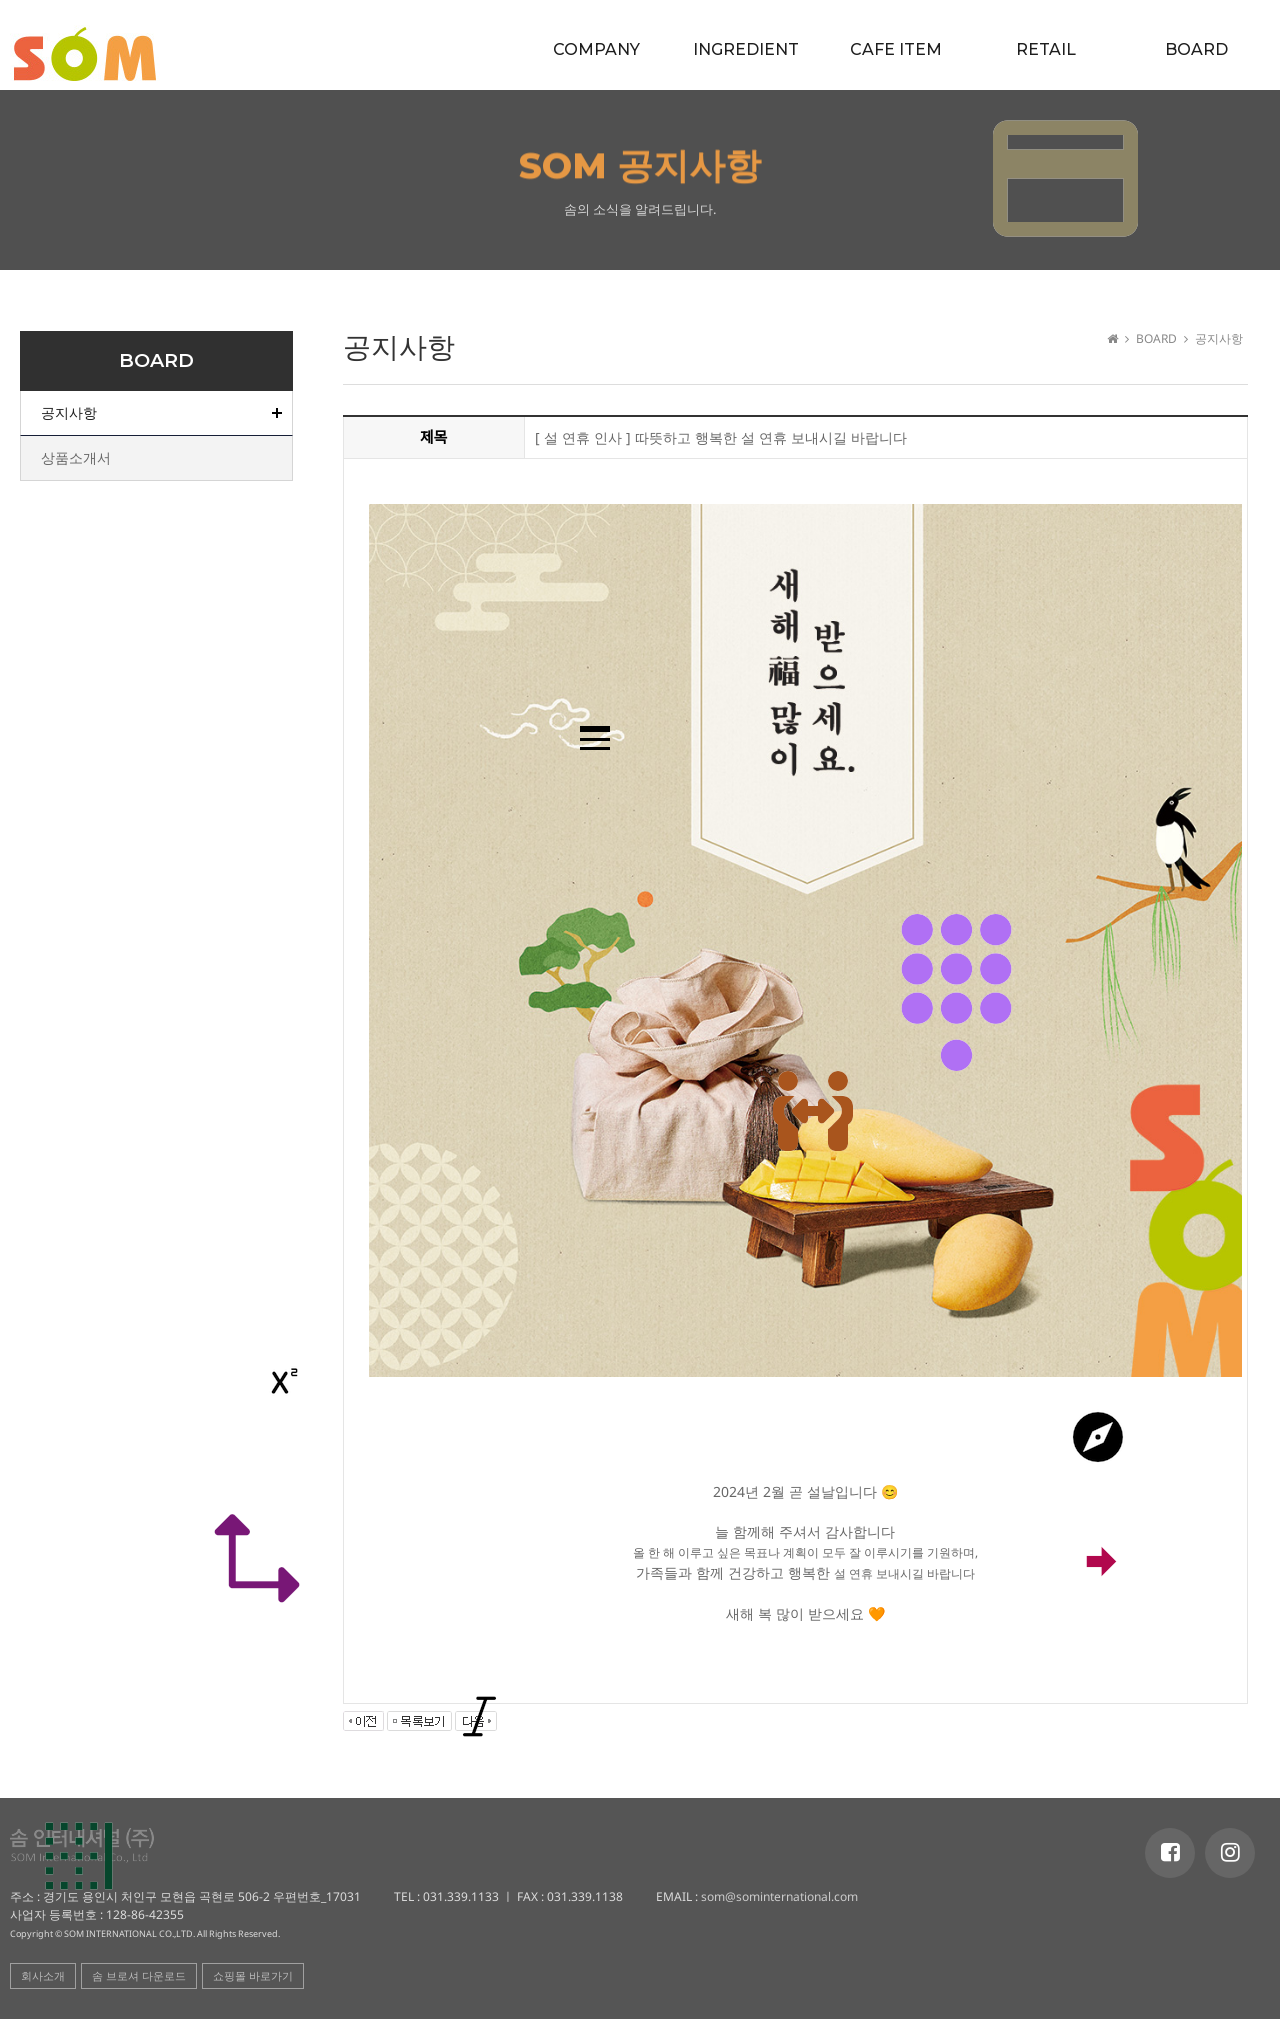 The image size is (1280, 2019). I want to click on open the phone dial pad, so click(956, 992).